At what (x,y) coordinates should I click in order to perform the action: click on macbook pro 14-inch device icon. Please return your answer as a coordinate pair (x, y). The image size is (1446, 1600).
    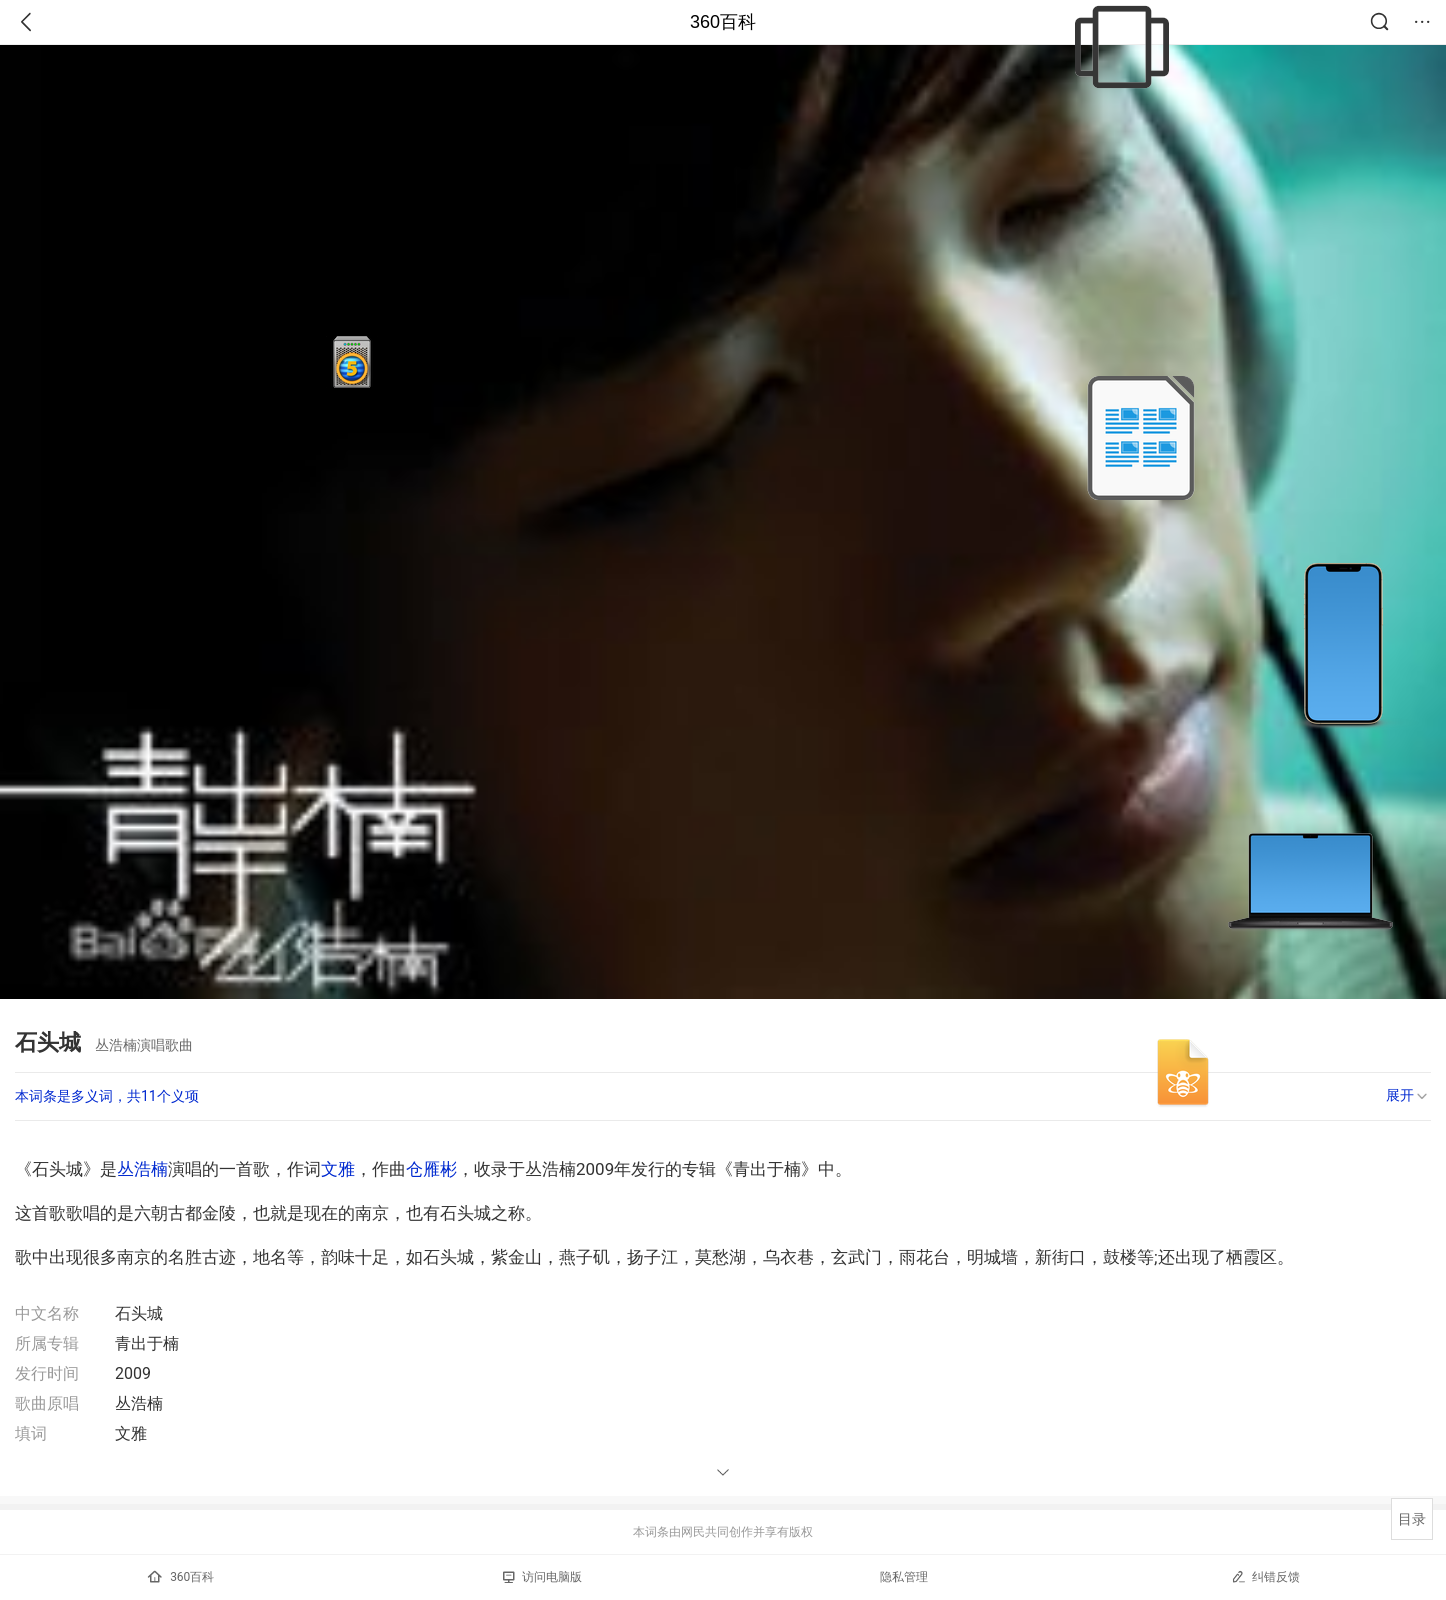
    Looking at the image, I should click on (1310, 868).